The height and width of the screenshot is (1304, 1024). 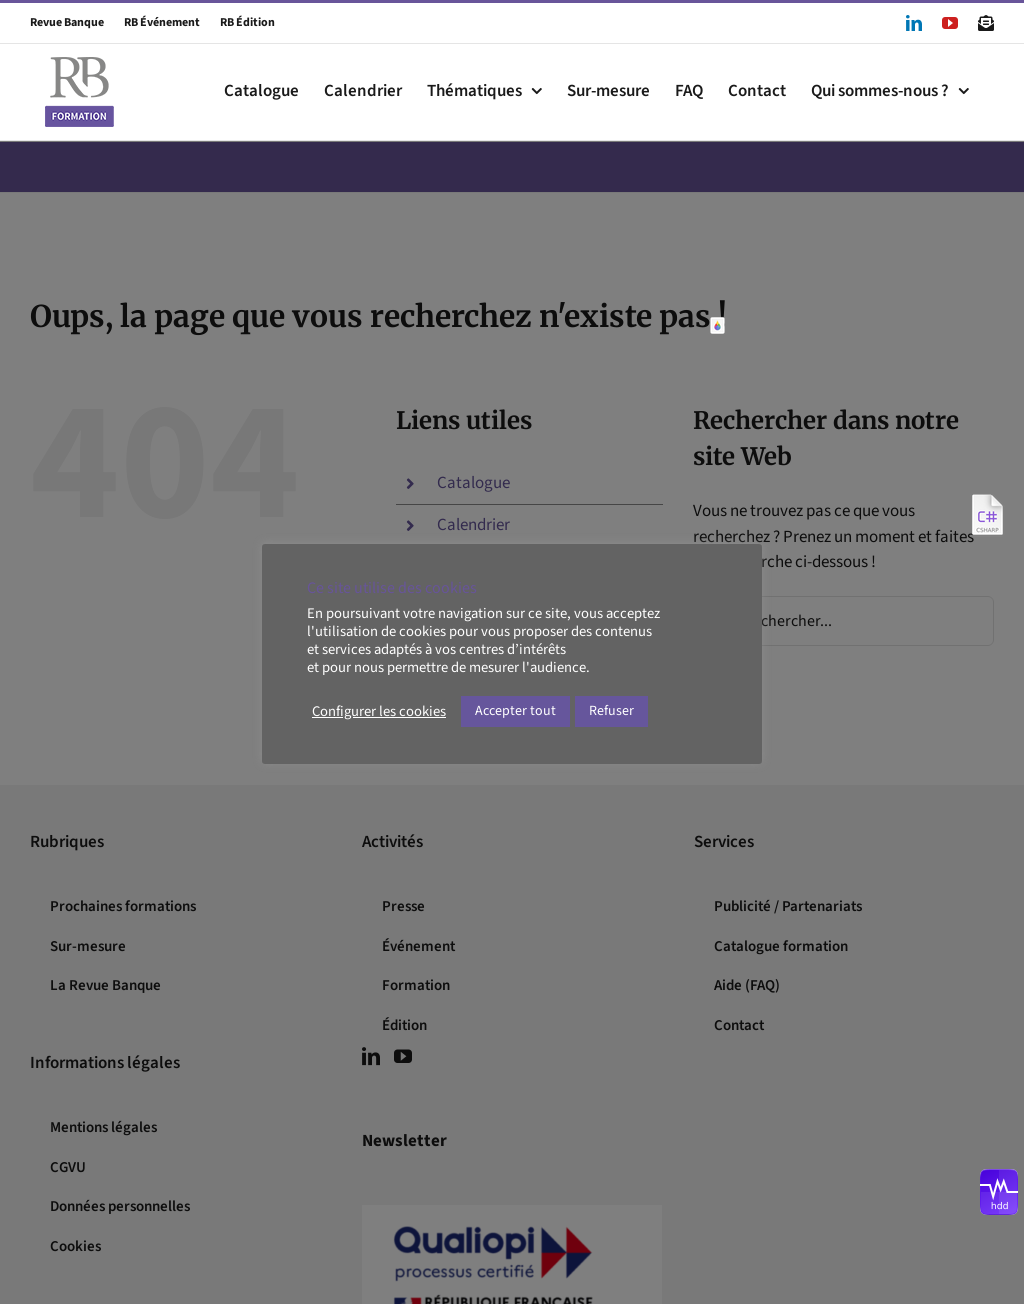 I want to click on a C# source code file, so click(x=987, y=515).